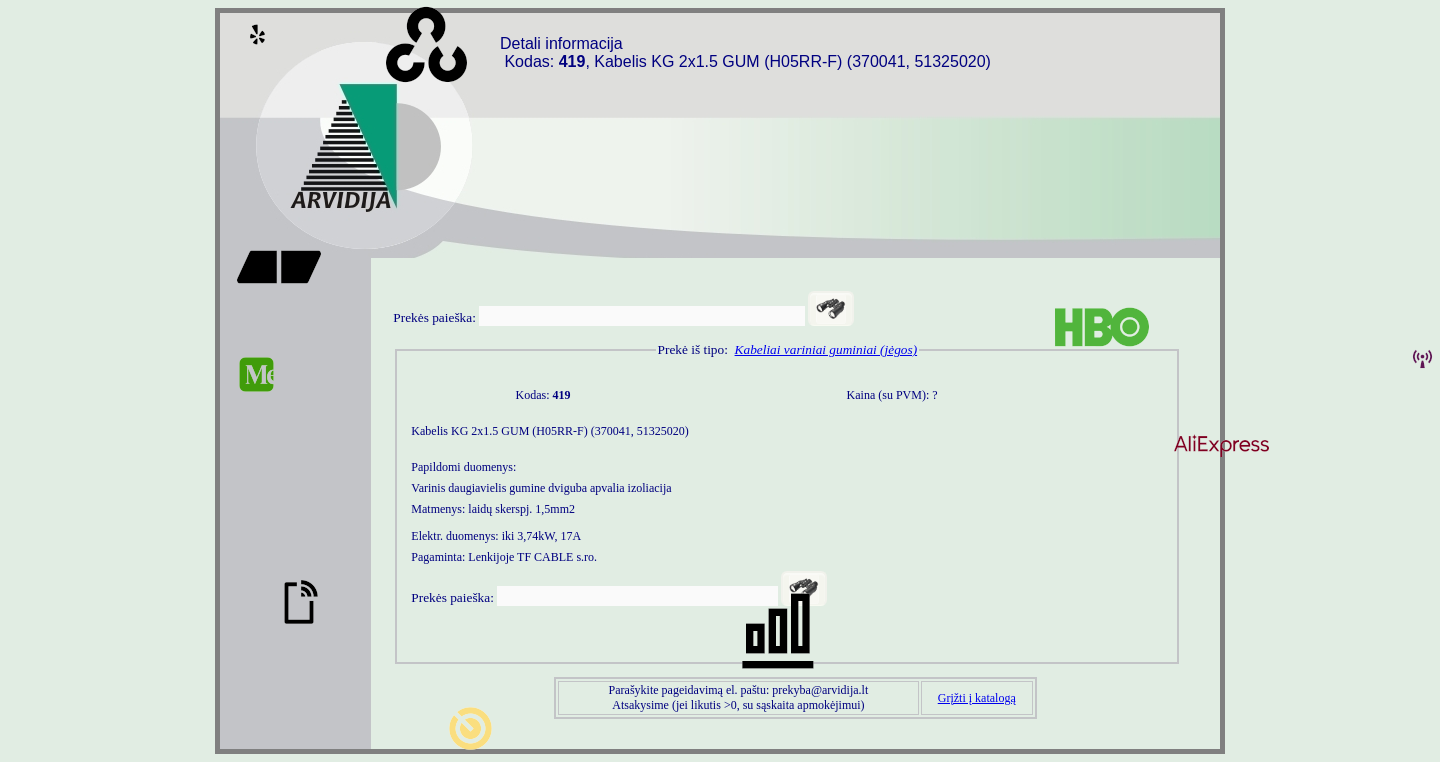 Image resolution: width=1440 pixels, height=762 pixels. What do you see at coordinates (1422, 358) in the screenshot?
I see `start a live broadcast or stream` at bounding box center [1422, 358].